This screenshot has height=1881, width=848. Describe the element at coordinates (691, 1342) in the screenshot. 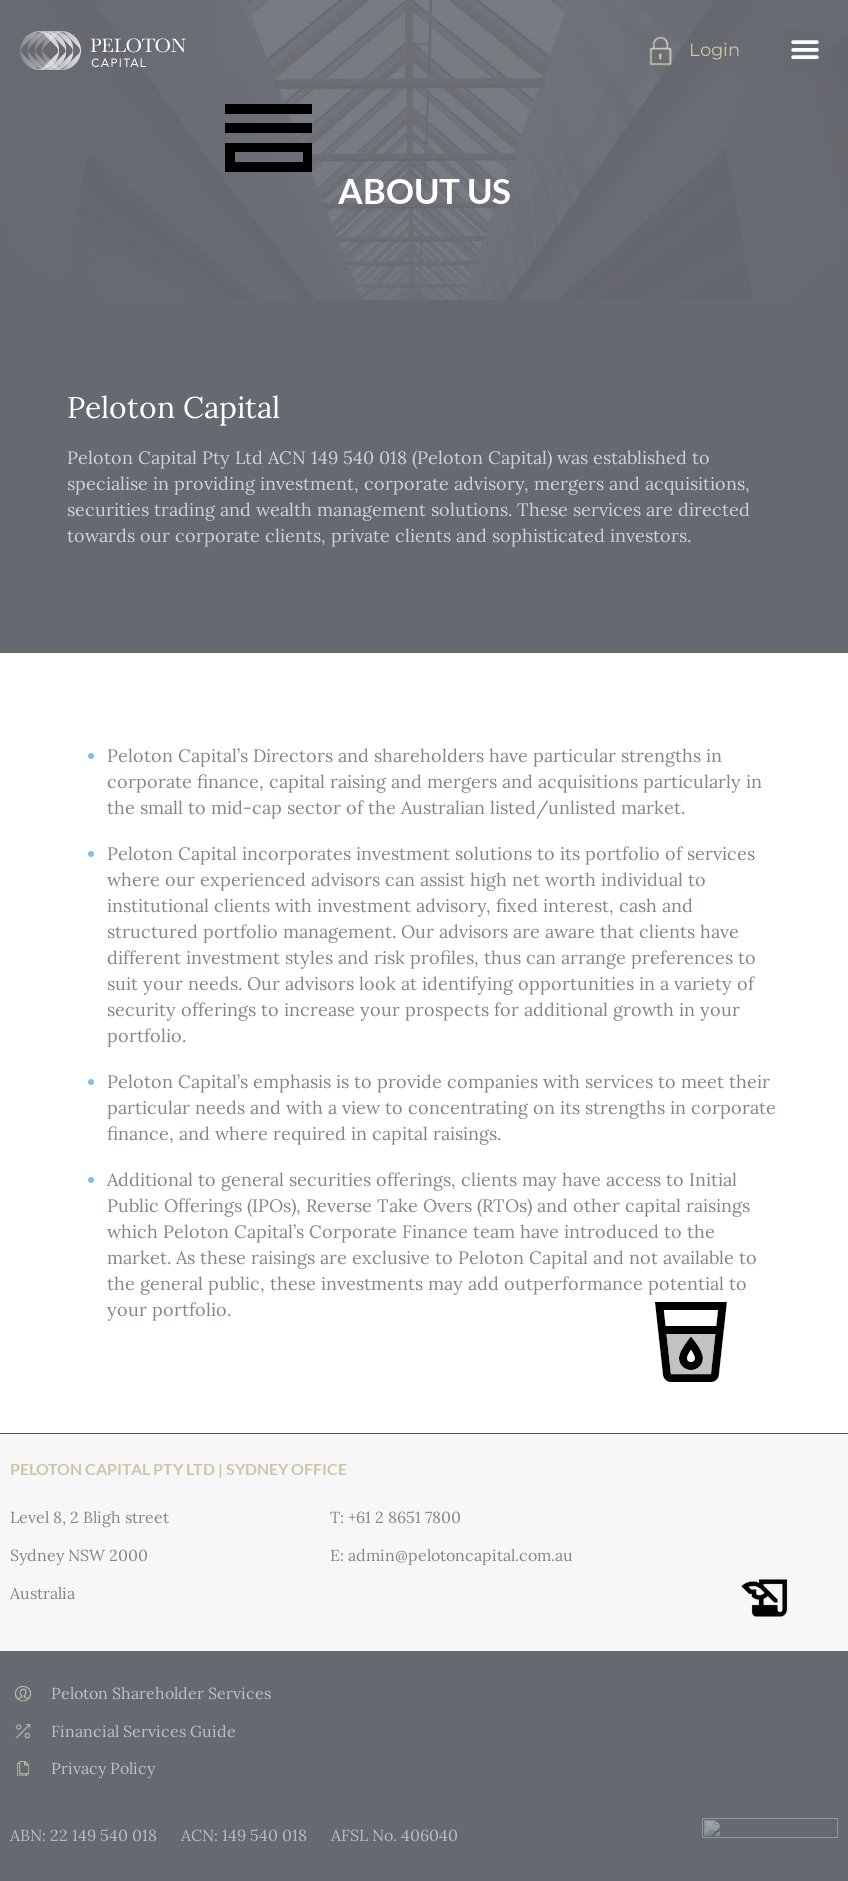

I see `find nearby drink or beverage locations` at that location.